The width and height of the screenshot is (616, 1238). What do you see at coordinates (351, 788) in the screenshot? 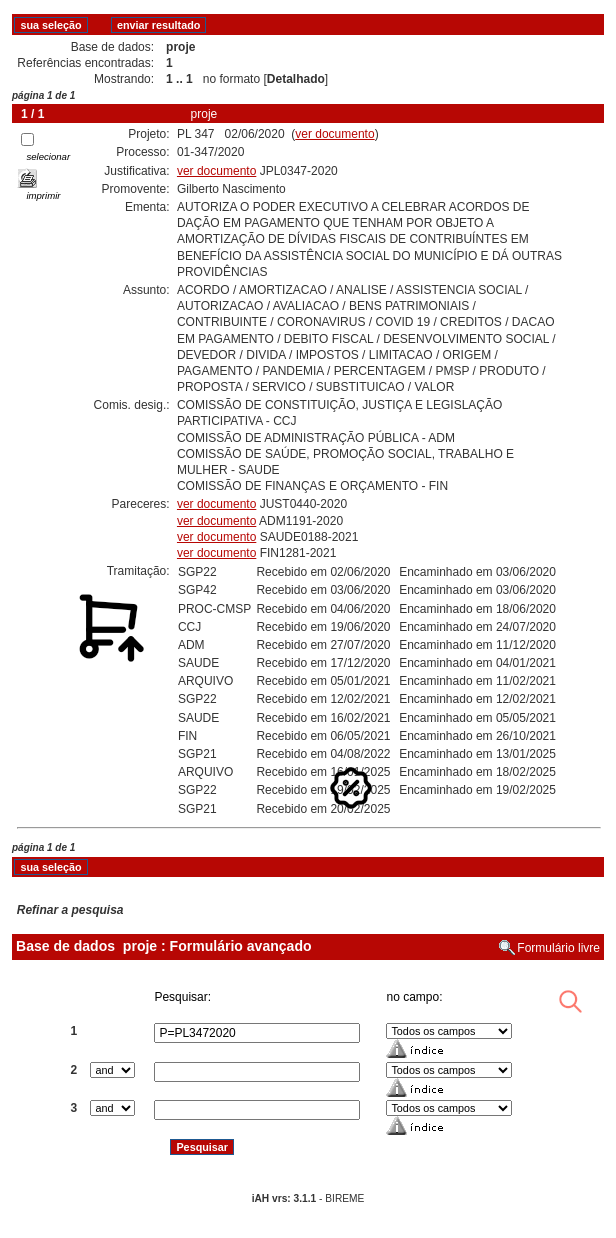
I see `view available discounts or promotions` at bounding box center [351, 788].